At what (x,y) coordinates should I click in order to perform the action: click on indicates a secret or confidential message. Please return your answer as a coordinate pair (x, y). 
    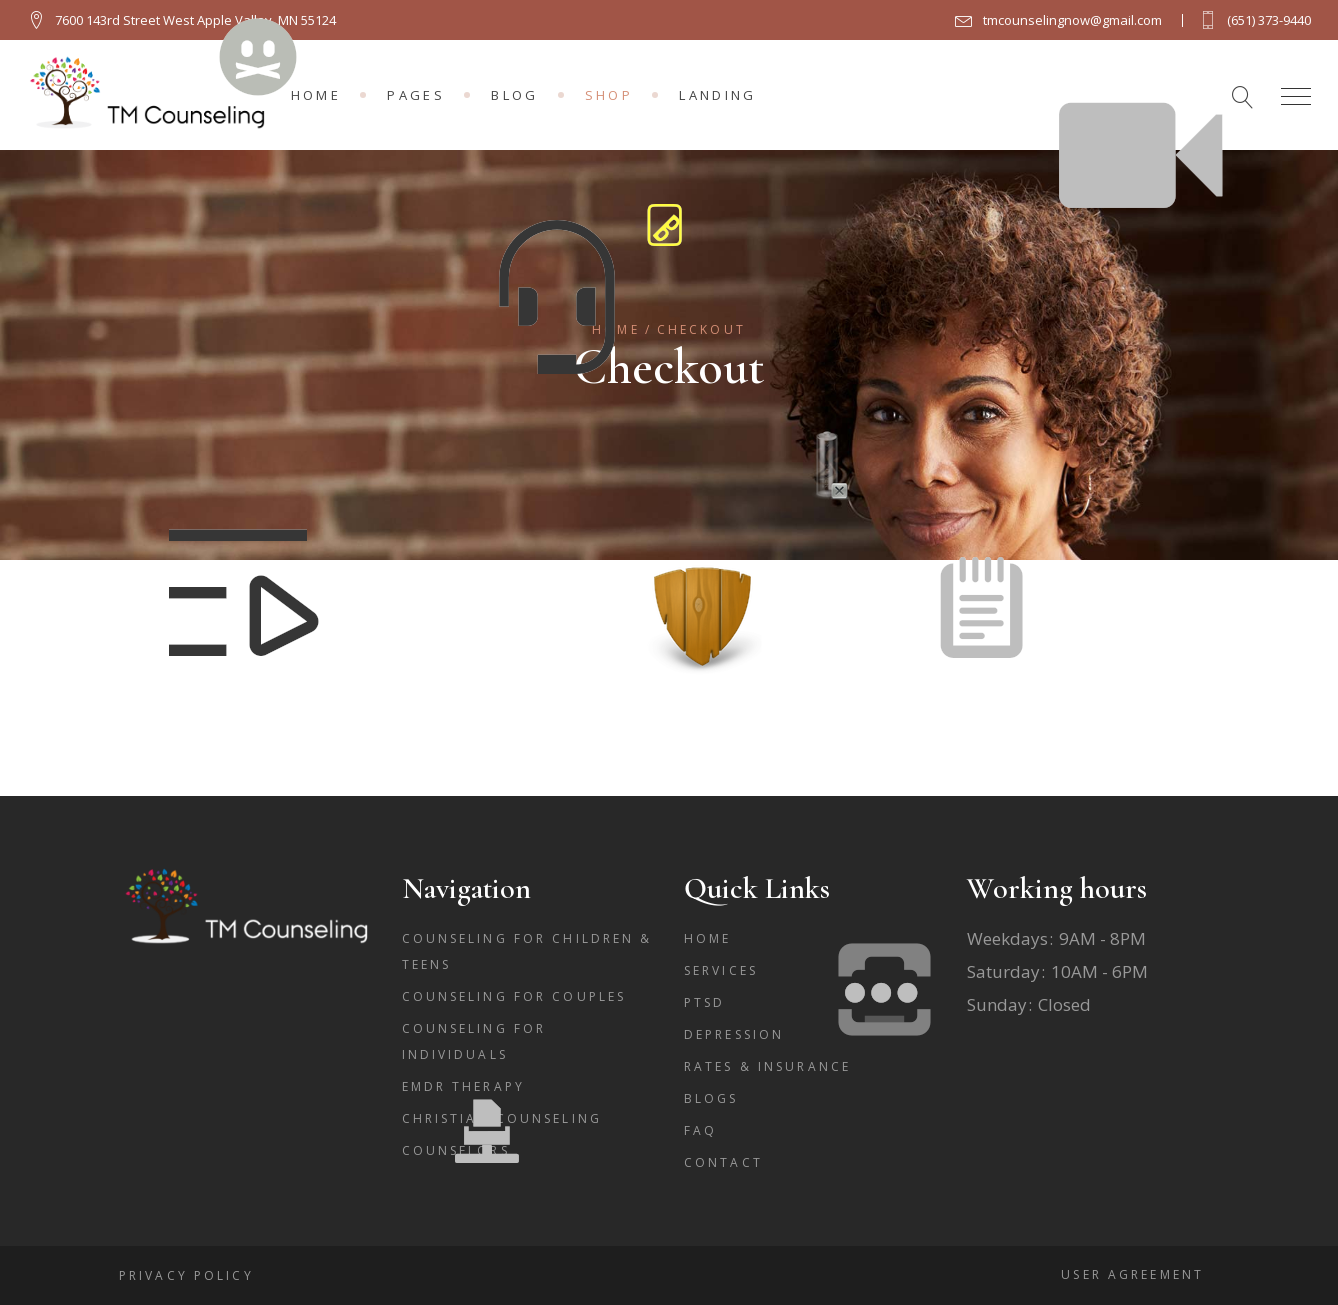
    Looking at the image, I should click on (258, 57).